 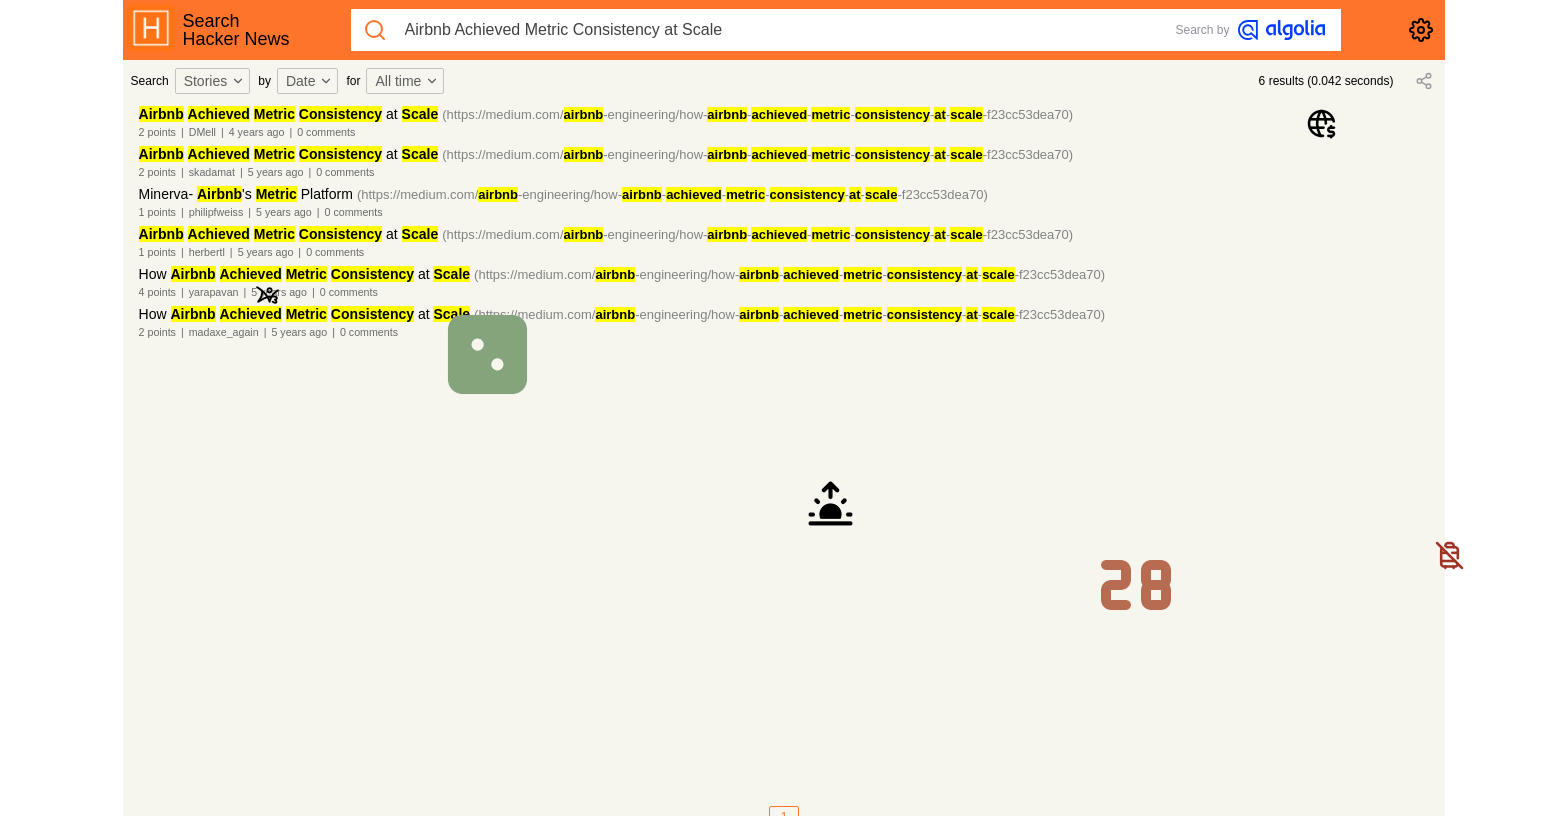 What do you see at coordinates (1449, 555) in the screenshot?
I see `no luggage allowed` at bounding box center [1449, 555].